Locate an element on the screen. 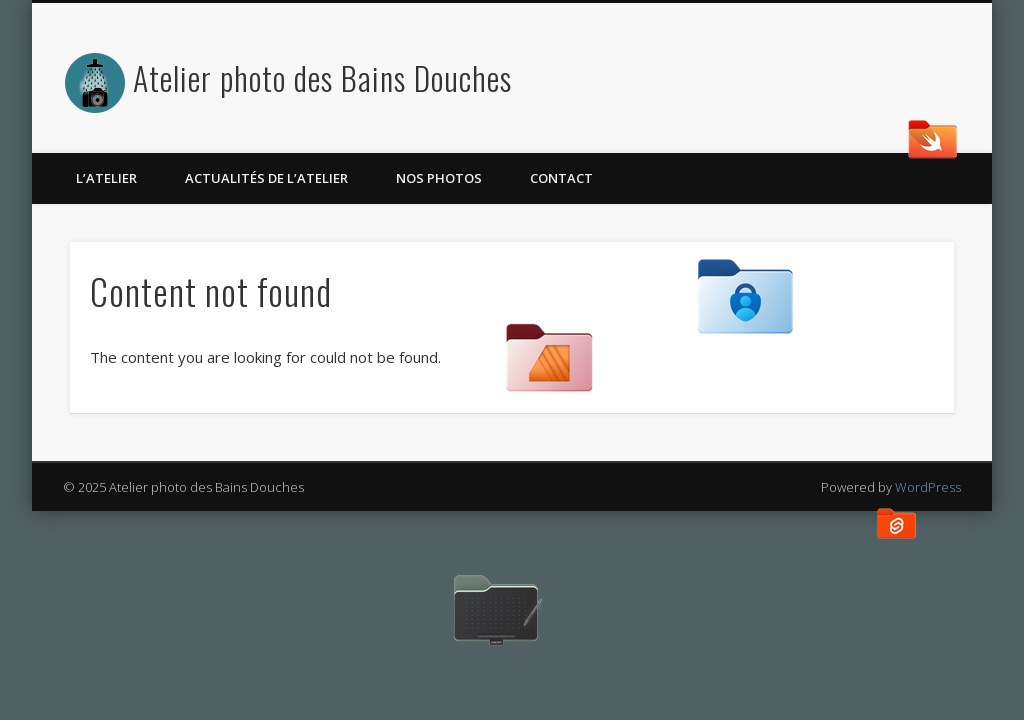  folder containing microsoft authenticator app data is located at coordinates (745, 299).